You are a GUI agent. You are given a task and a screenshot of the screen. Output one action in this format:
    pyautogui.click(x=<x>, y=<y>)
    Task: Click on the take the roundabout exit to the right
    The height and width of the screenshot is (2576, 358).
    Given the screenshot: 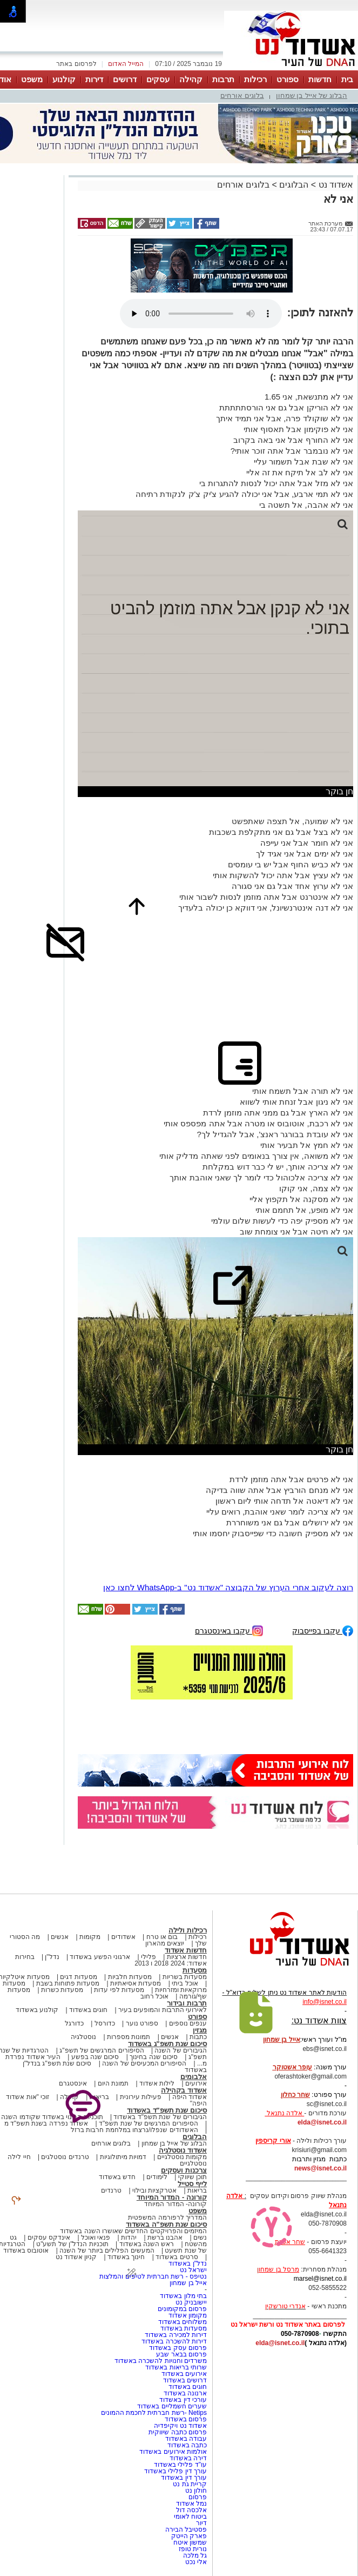 What is the action you would take?
    pyautogui.click(x=16, y=2200)
    